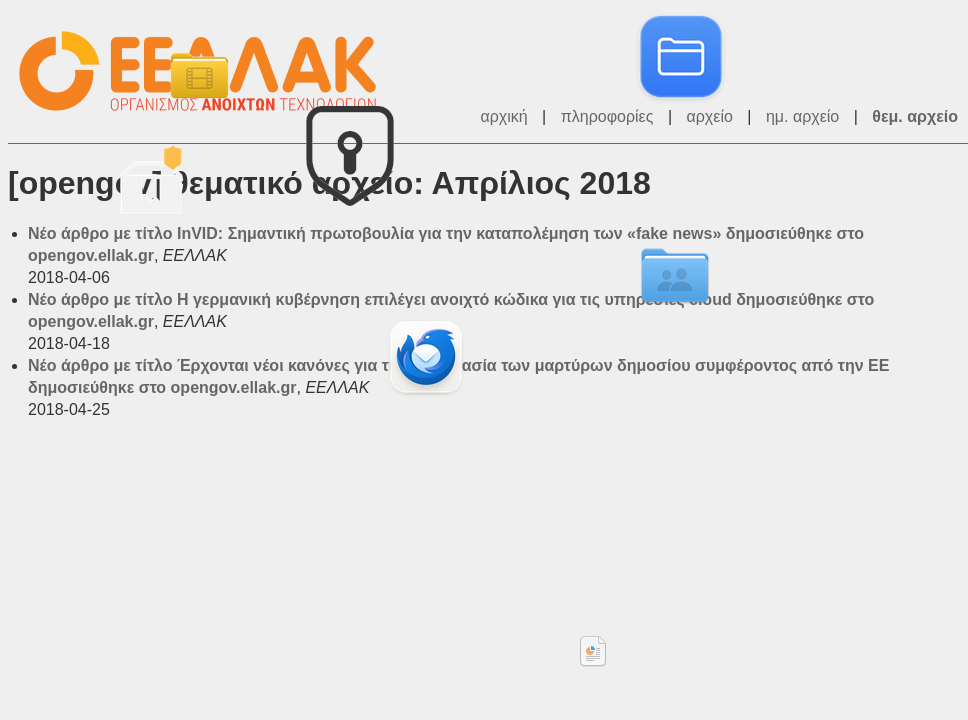 This screenshot has height=720, width=968. Describe the element at coordinates (681, 58) in the screenshot. I see `open file manager application` at that location.